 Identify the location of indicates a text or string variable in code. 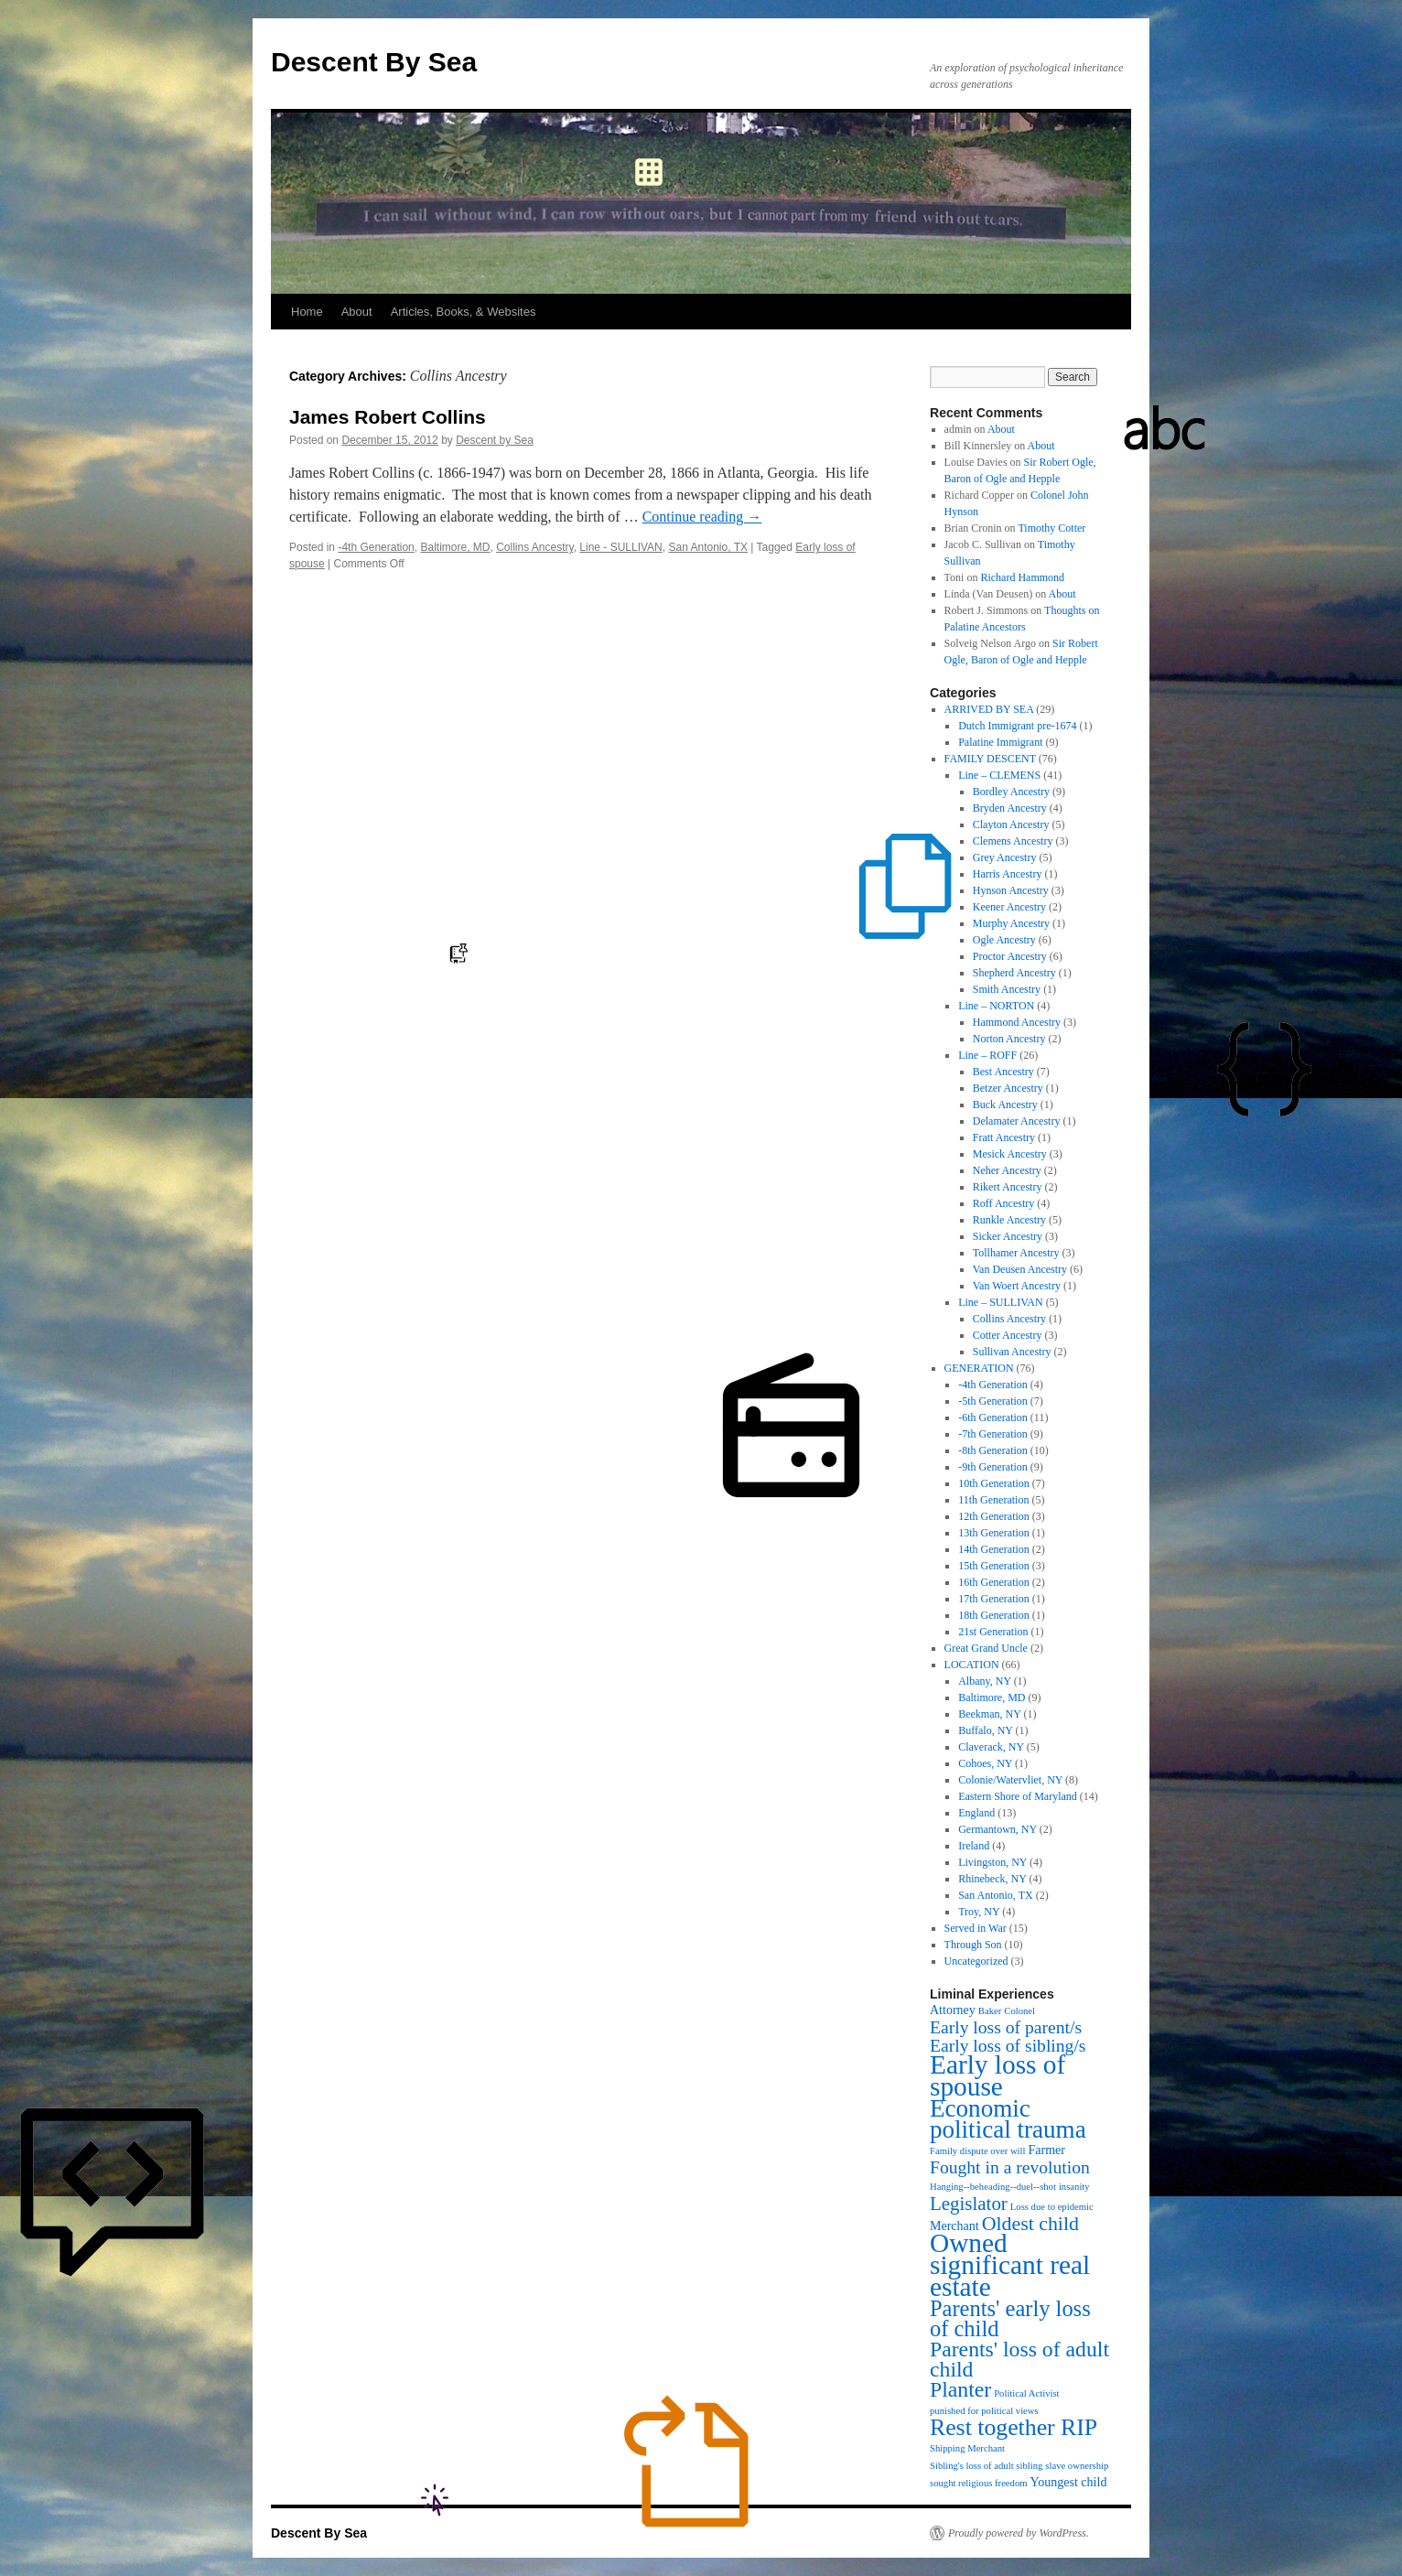
(1164, 431).